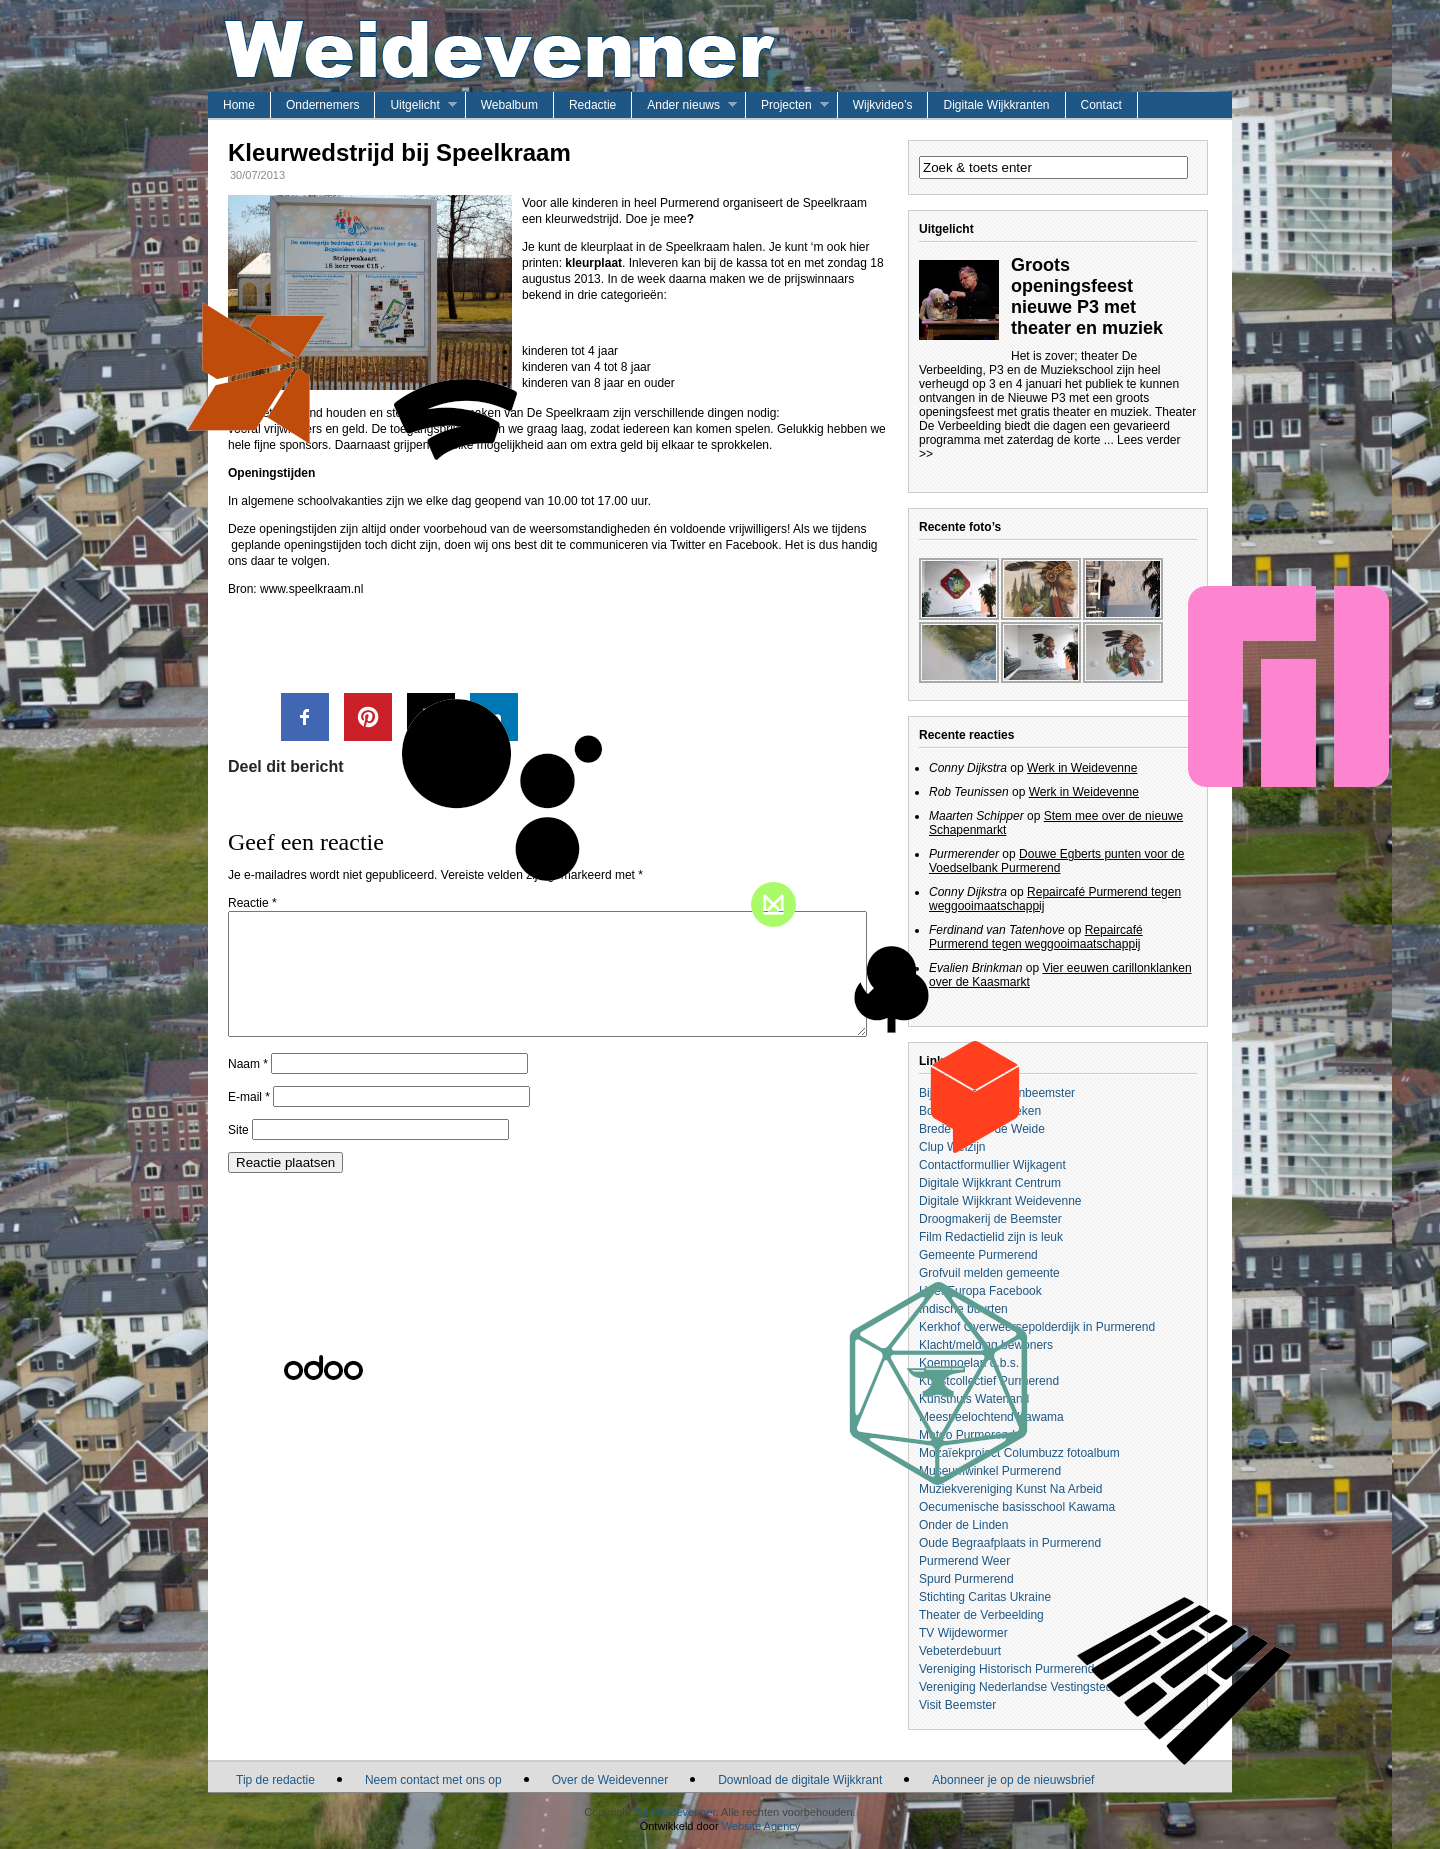 Image resolution: width=1440 pixels, height=1849 pixels. Describe the element at coordinates (1184, 1681) in the screenshot. I see `Apache Parquet logo` at that location.